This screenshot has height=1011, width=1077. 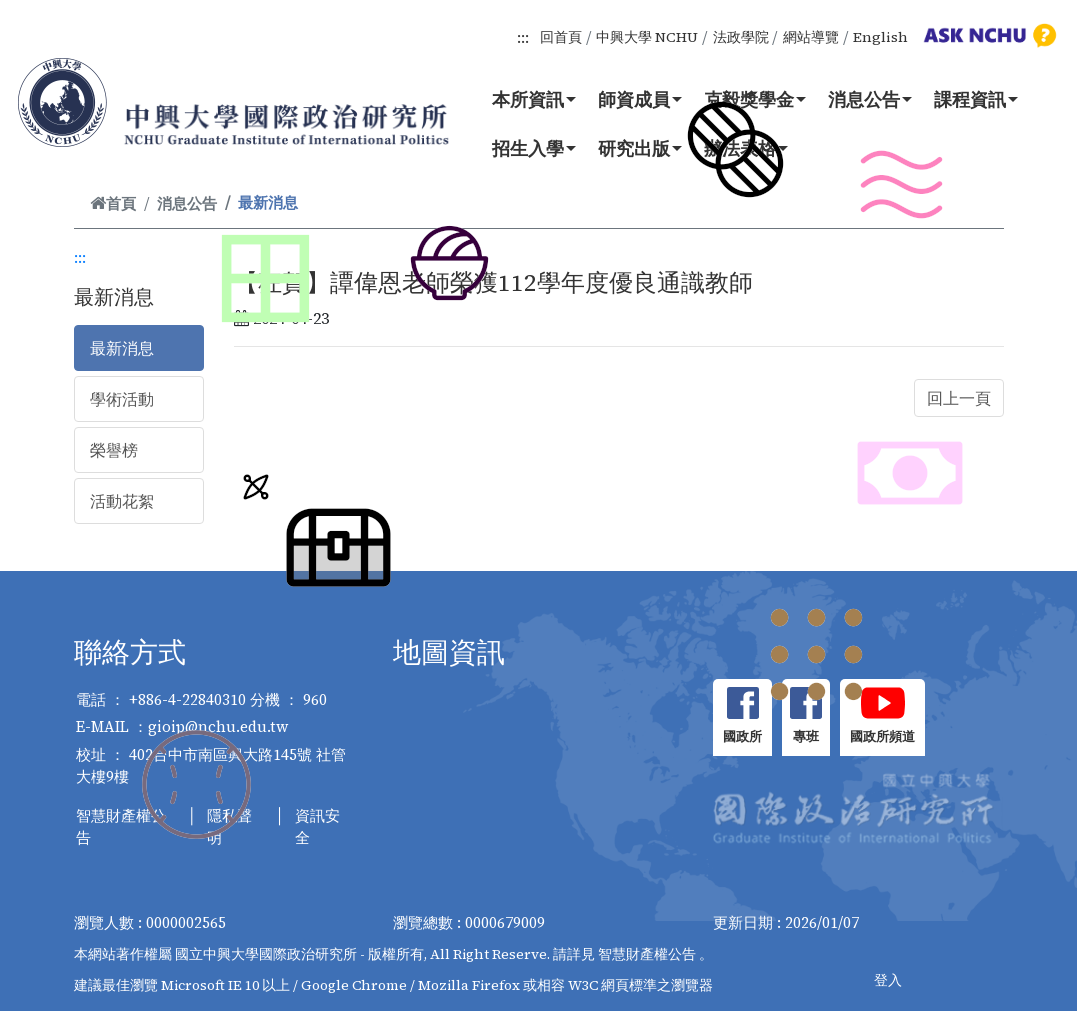 I want to click on indicates water or aquatic features, so click(x=901, y=184).